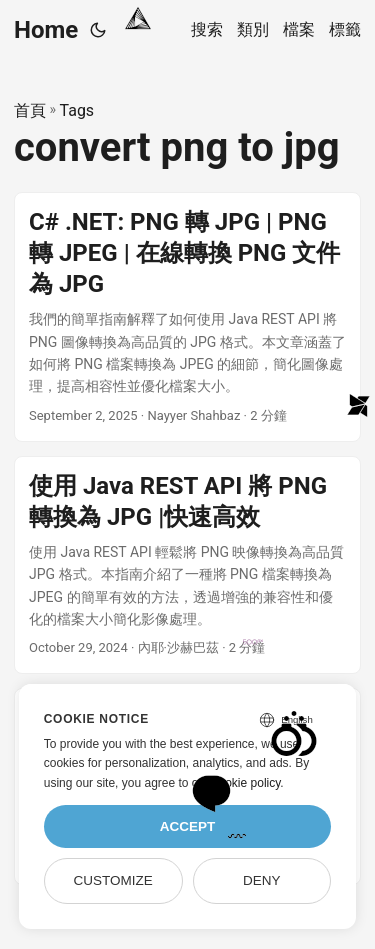  I want to click on open the 500px photography platform, so click(253, 642).